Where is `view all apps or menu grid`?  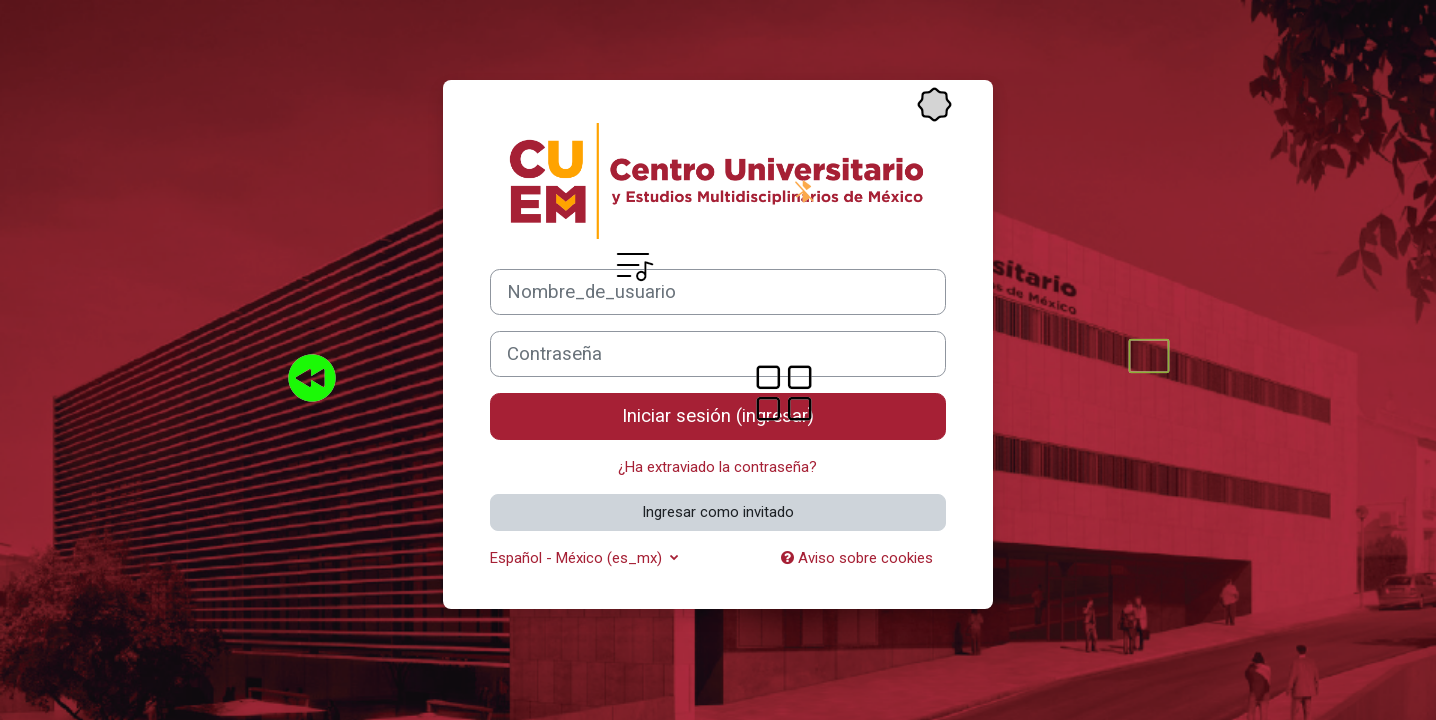
view all apps or menu grid is located at coordinates (784, 393).